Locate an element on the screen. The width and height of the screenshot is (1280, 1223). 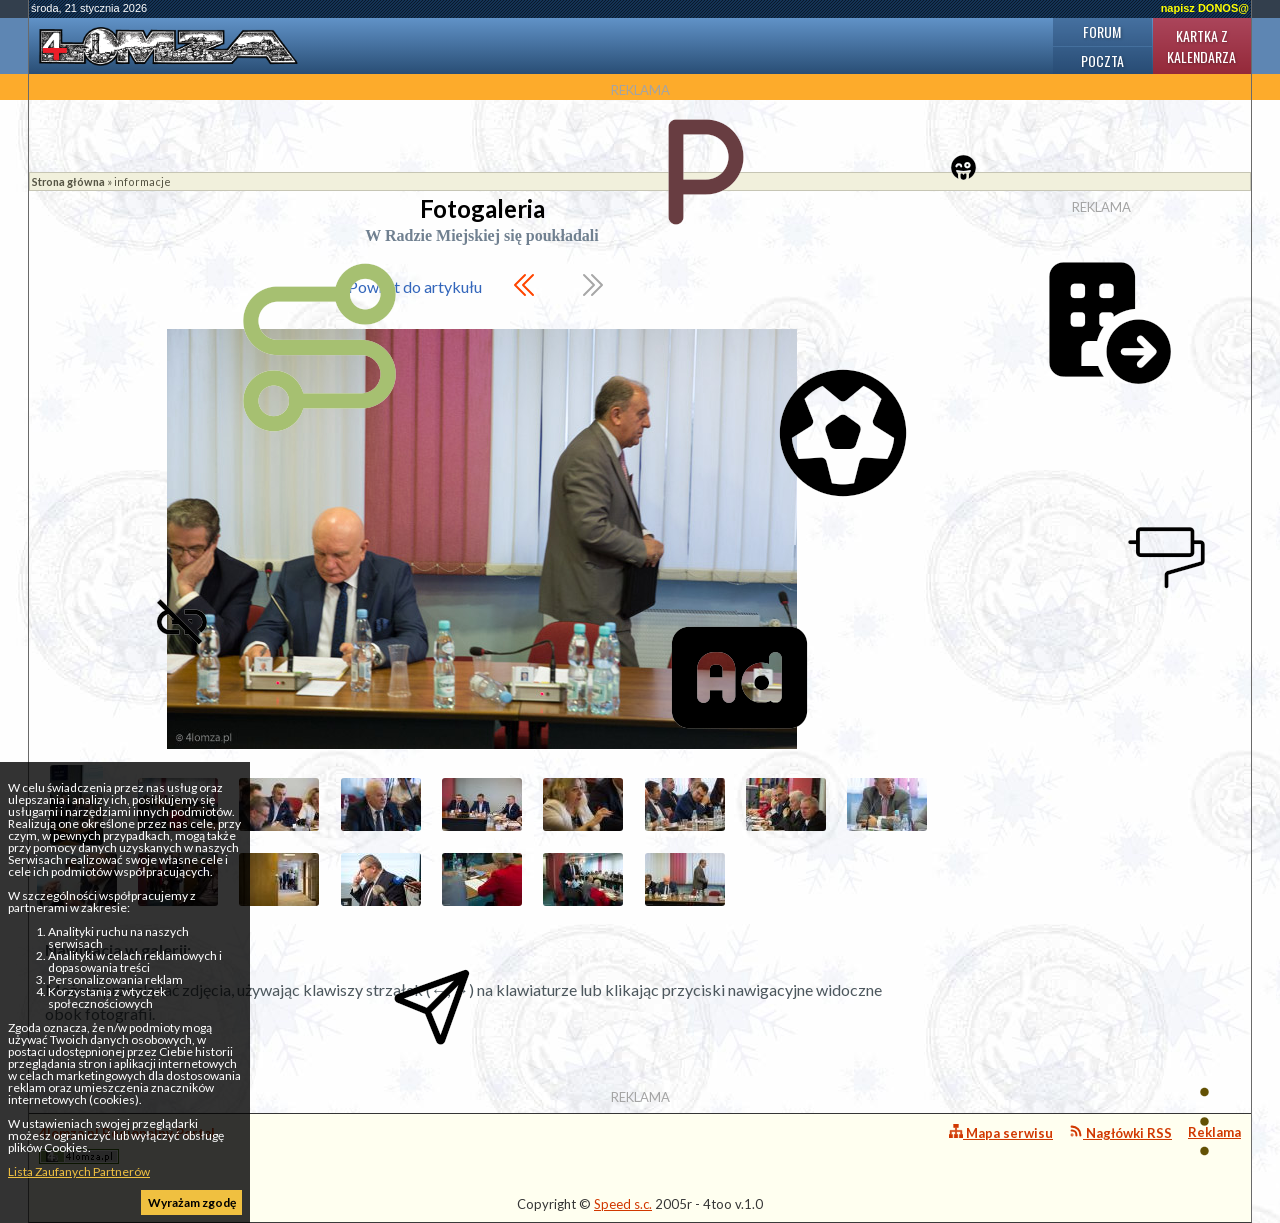
access paint or formatting tools is located at coordinates (1166, 552).